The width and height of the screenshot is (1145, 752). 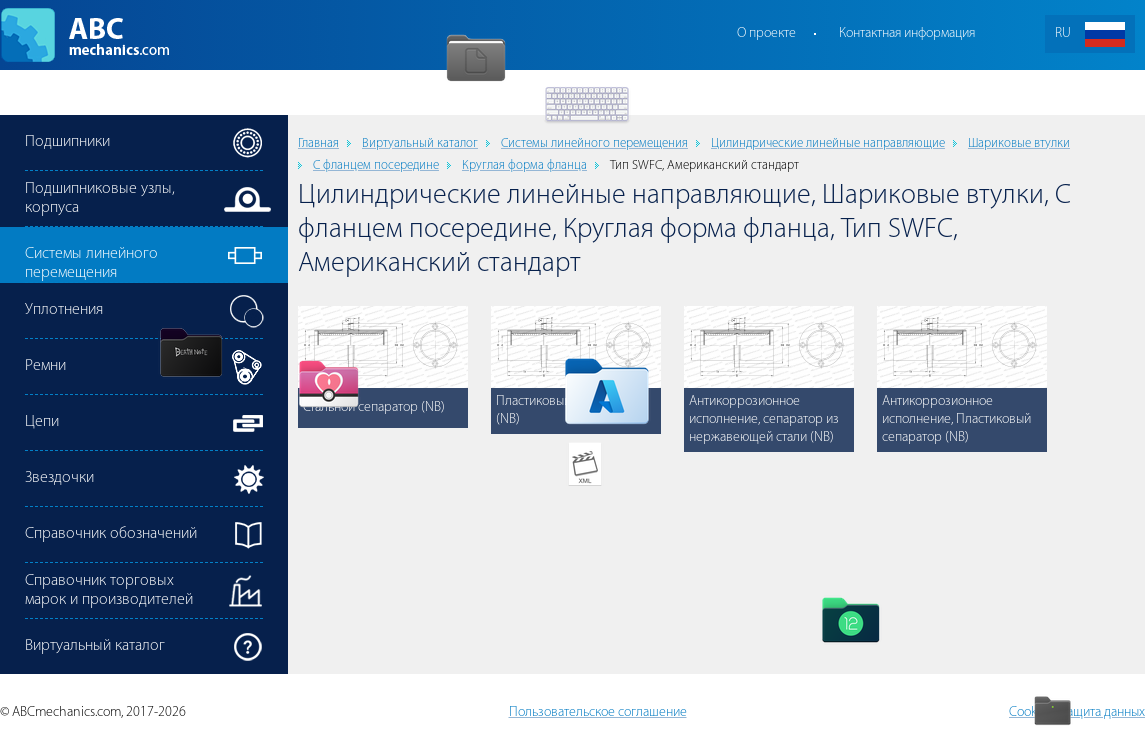 I want to click on folder containing death note anime/manga related files, so click(x=191, y=354).